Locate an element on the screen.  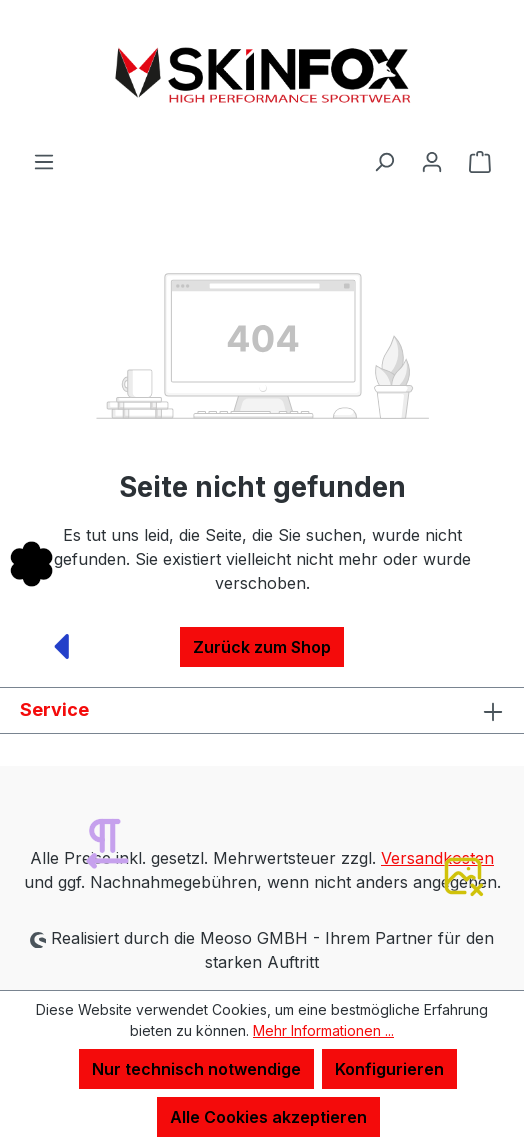
go back to the previous screen is located at coordinates (63, 646).